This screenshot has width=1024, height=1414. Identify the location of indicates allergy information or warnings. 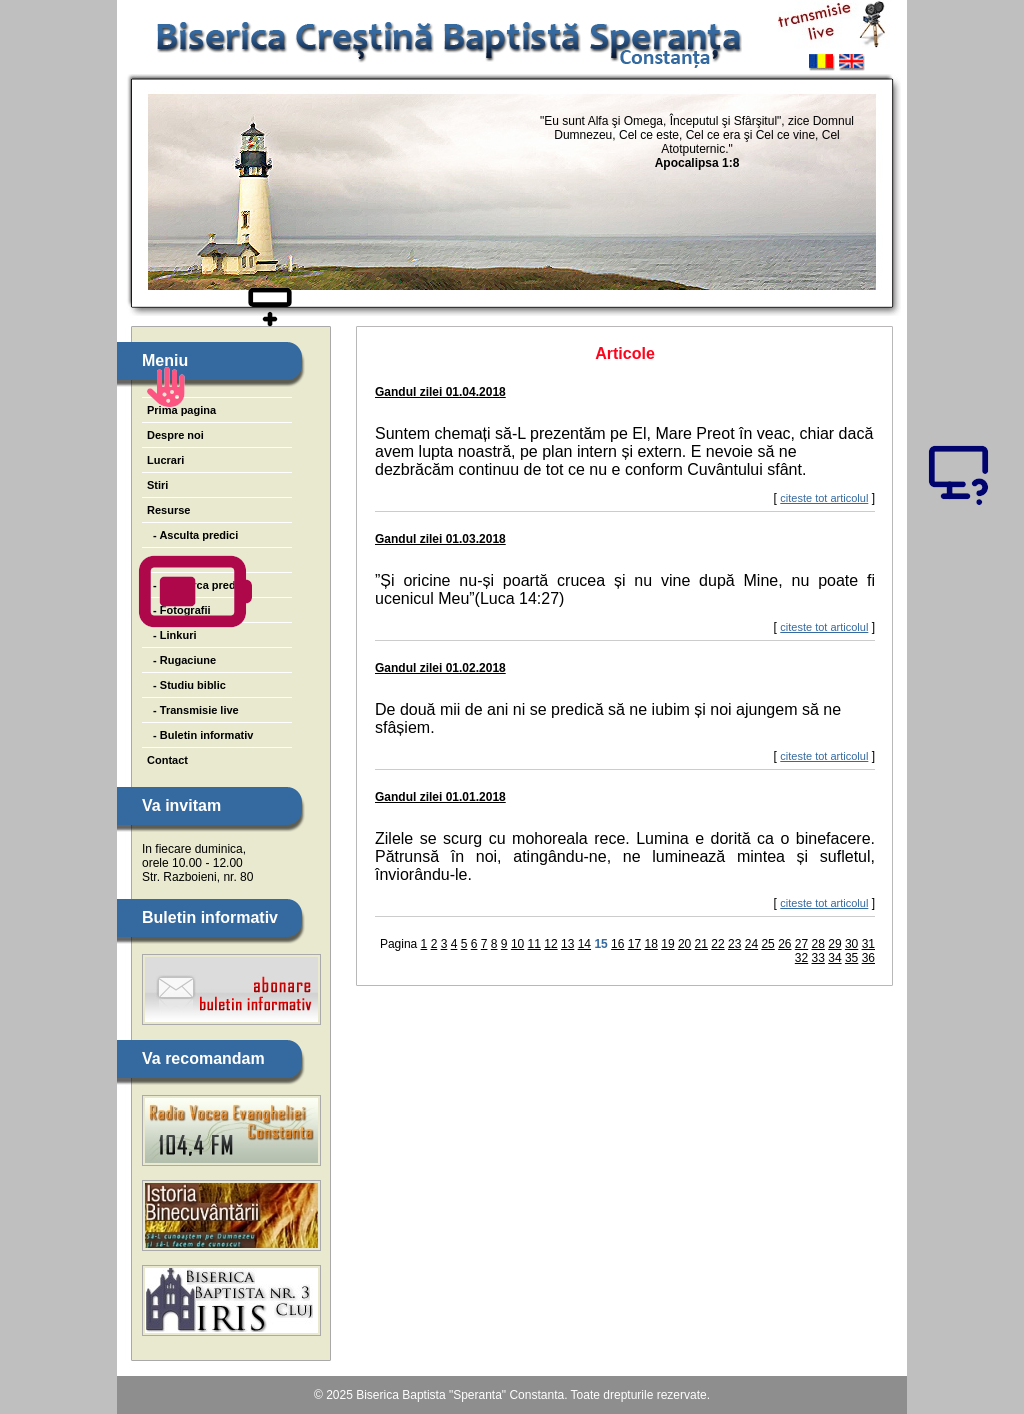
(167, 387).